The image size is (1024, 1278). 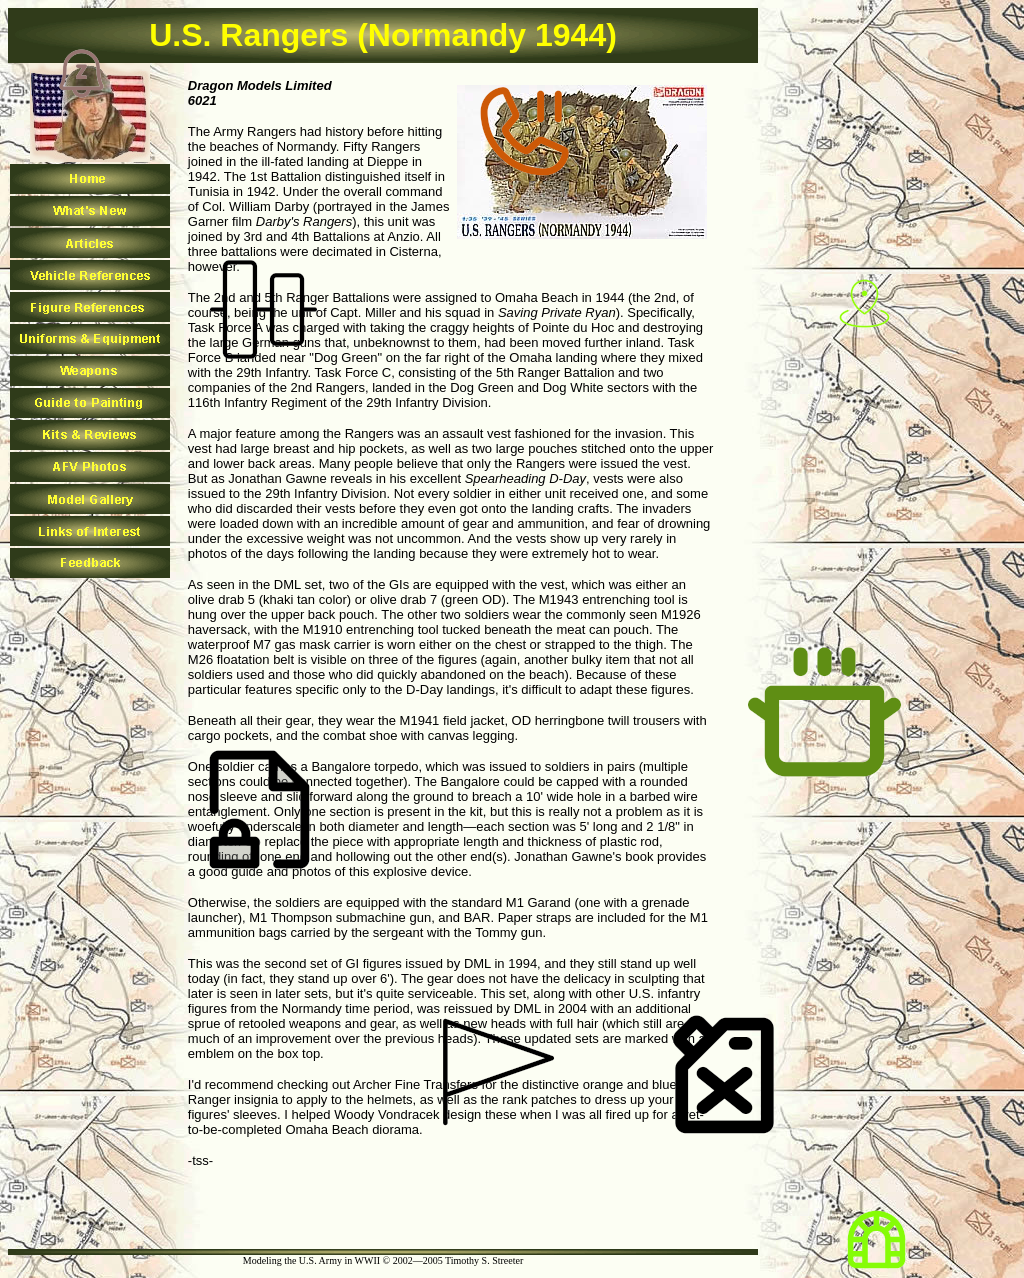 I want to click on view location area or zone on map, so click(x=864, y=304).